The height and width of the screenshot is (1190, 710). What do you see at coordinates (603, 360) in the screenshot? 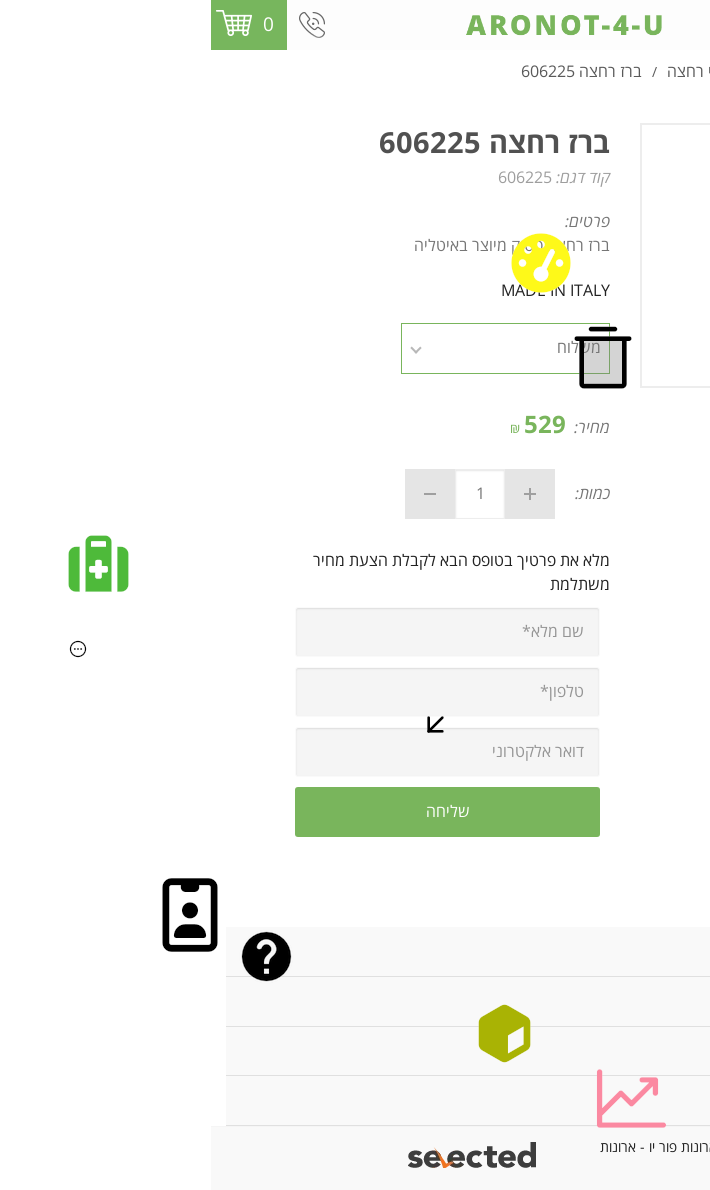
I see `delete selected item` at bounding box center [603, 360].